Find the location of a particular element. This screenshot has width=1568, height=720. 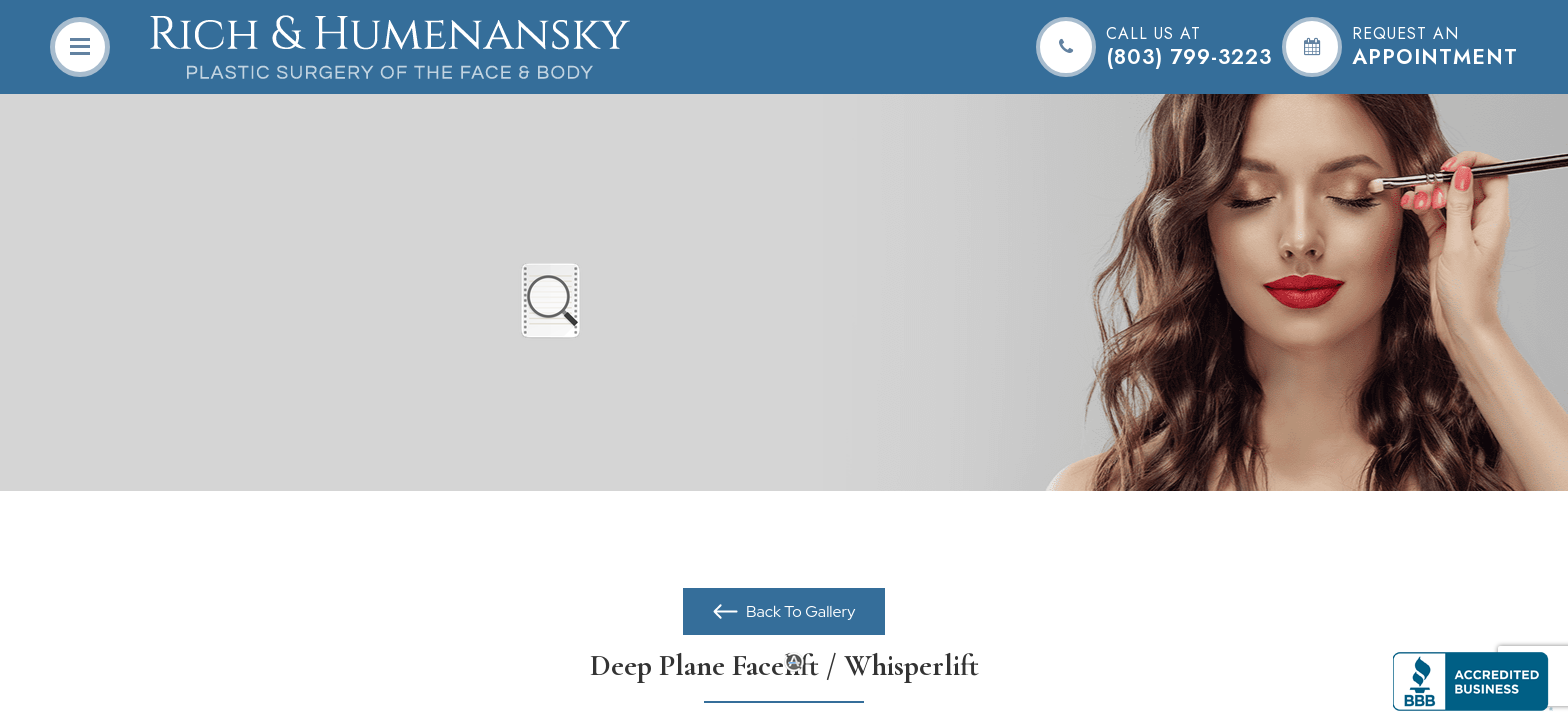

open system log viewer is located at coordinates (550, 300).